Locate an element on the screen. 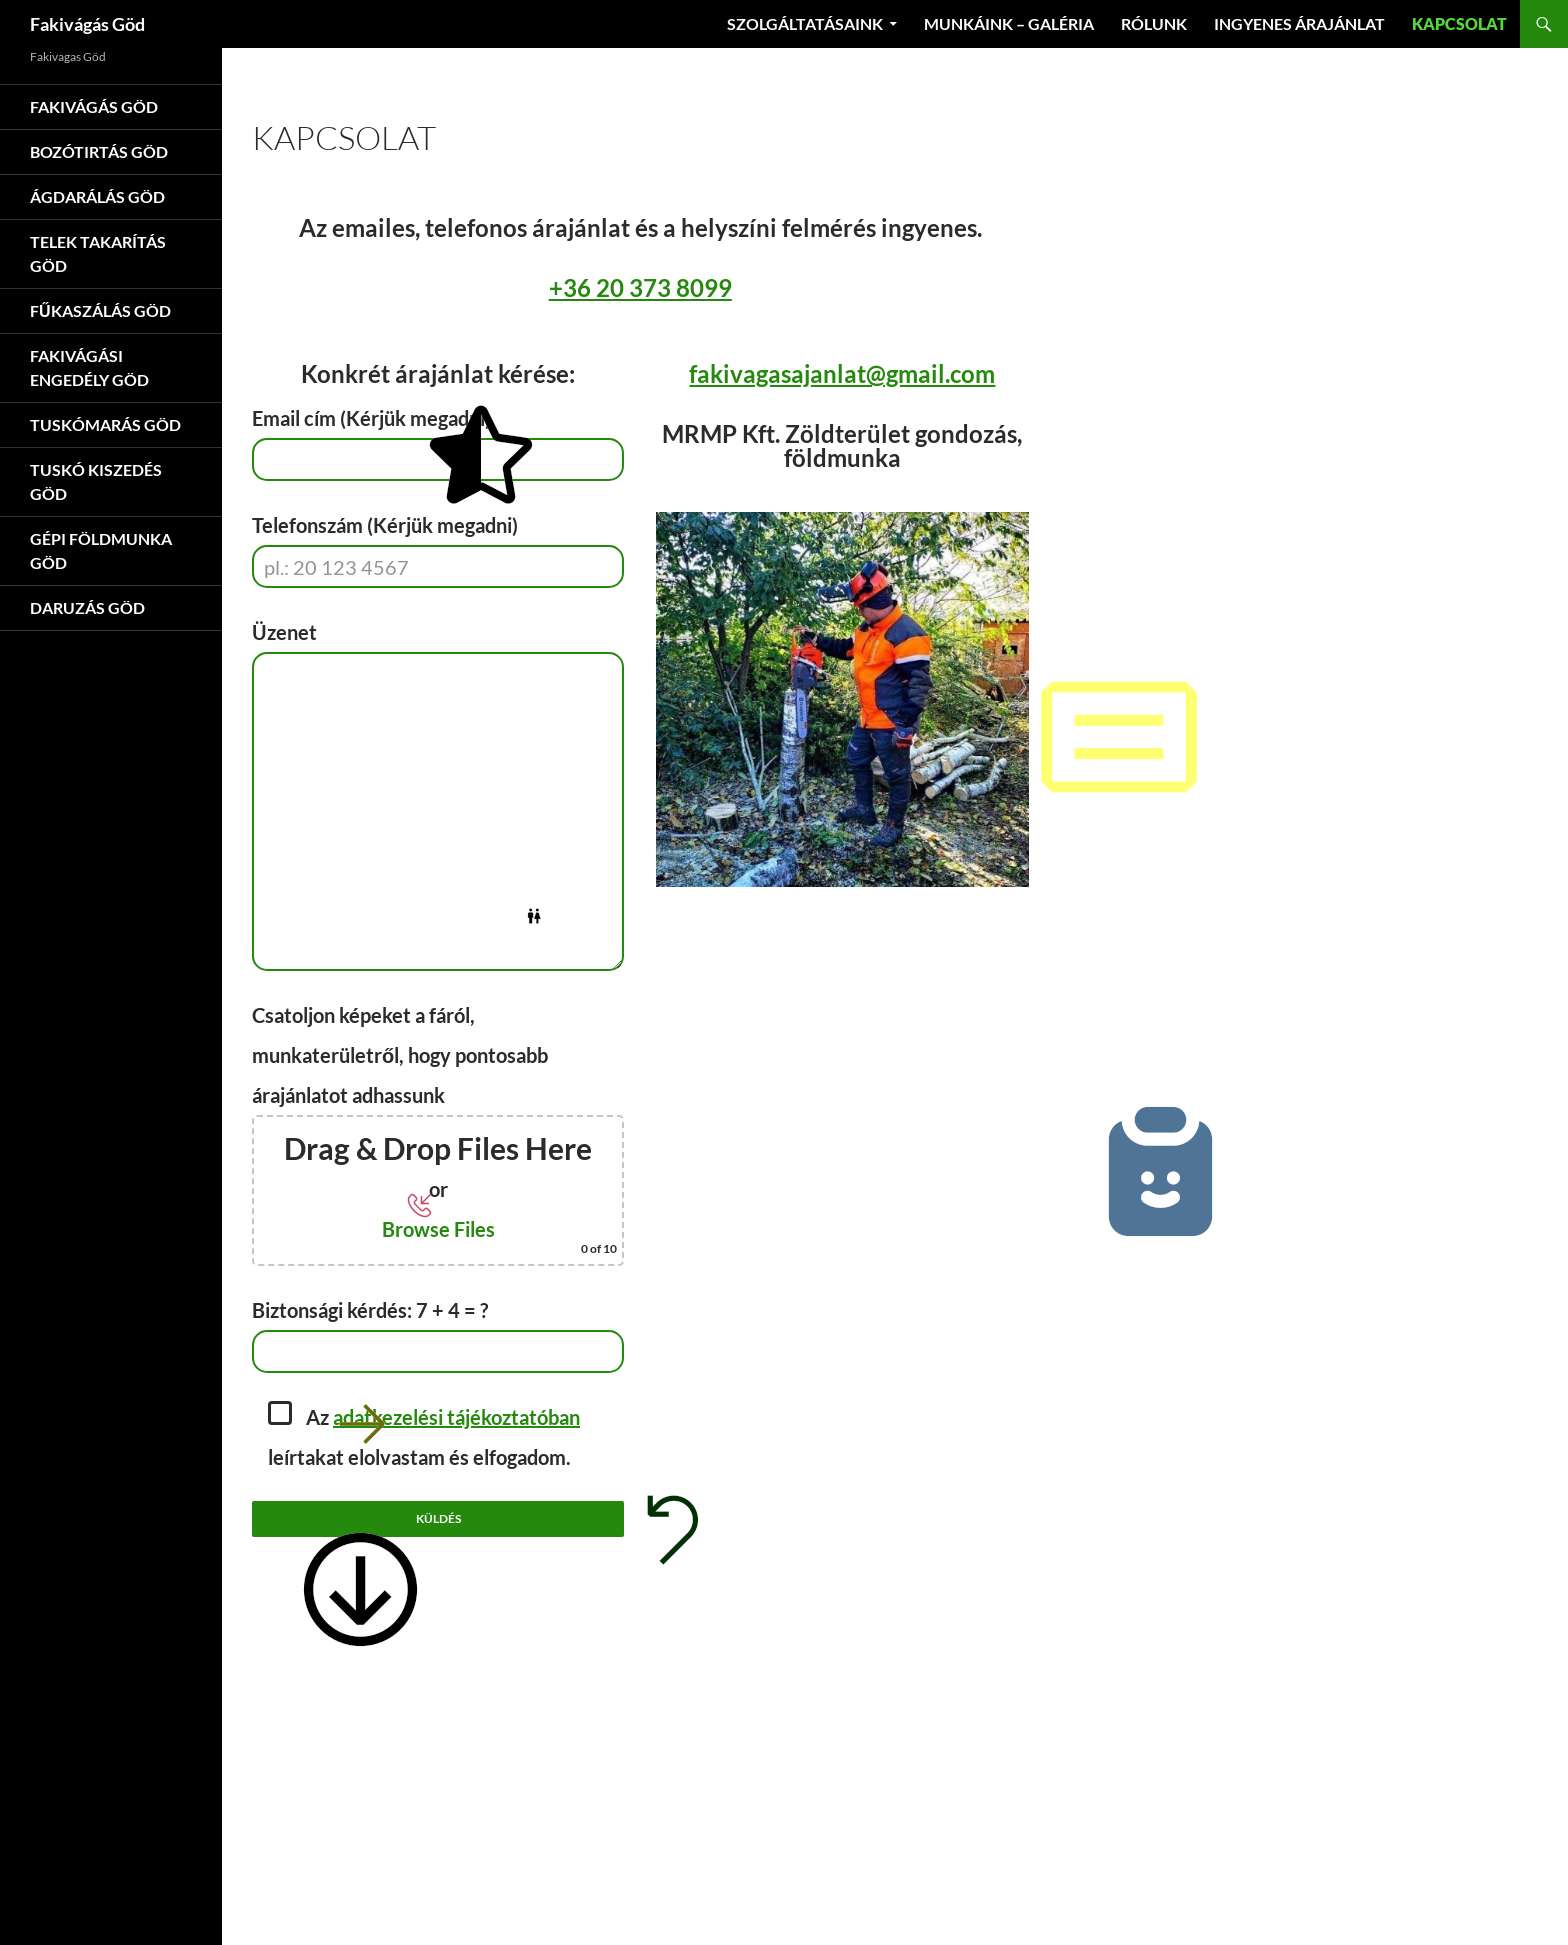 The width and height of the screenshot is (1568, 1945). discard changes and revert to previous state is located at coordinates (671, 1527).